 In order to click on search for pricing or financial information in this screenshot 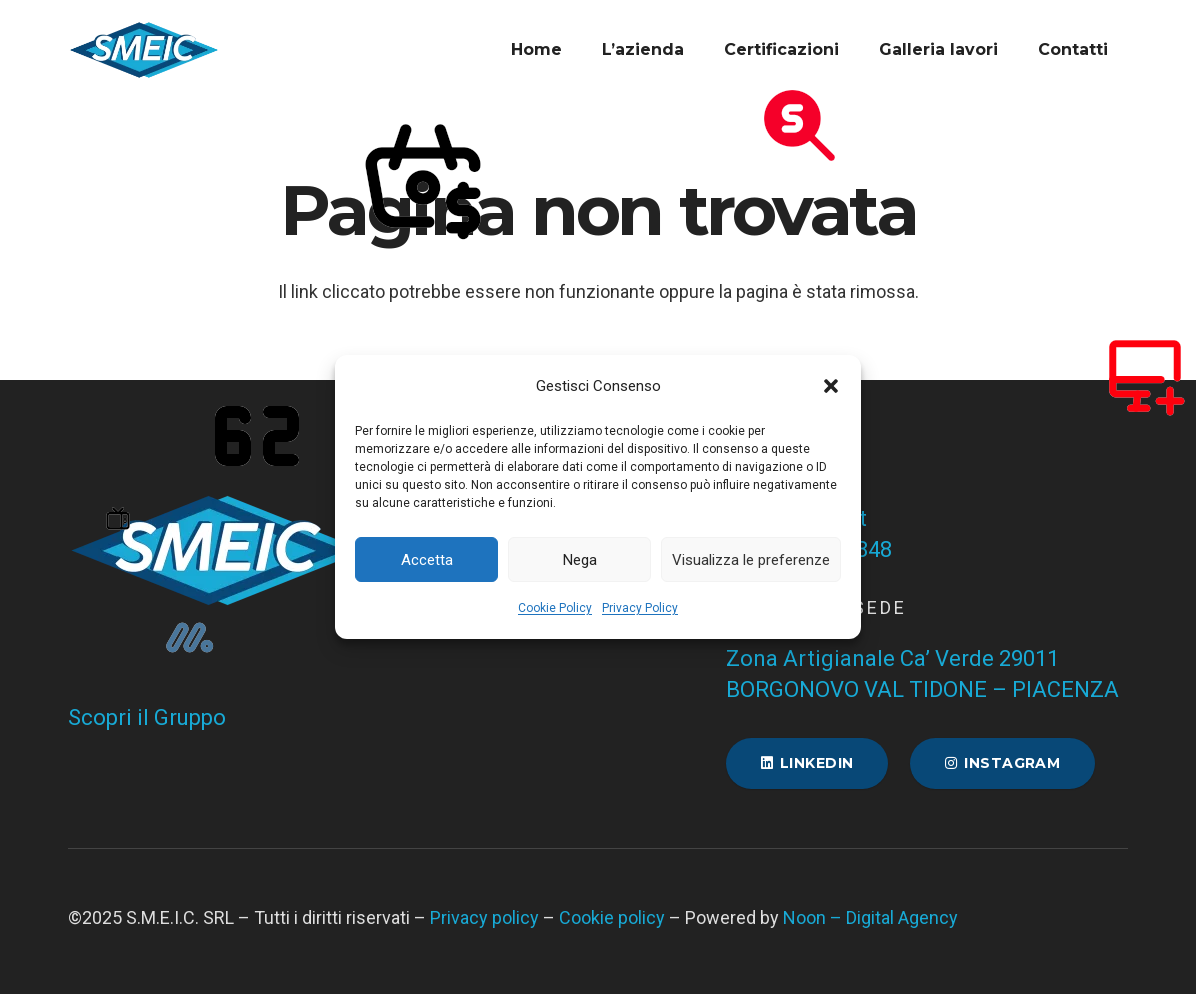, I will do `click(799, 125)`.